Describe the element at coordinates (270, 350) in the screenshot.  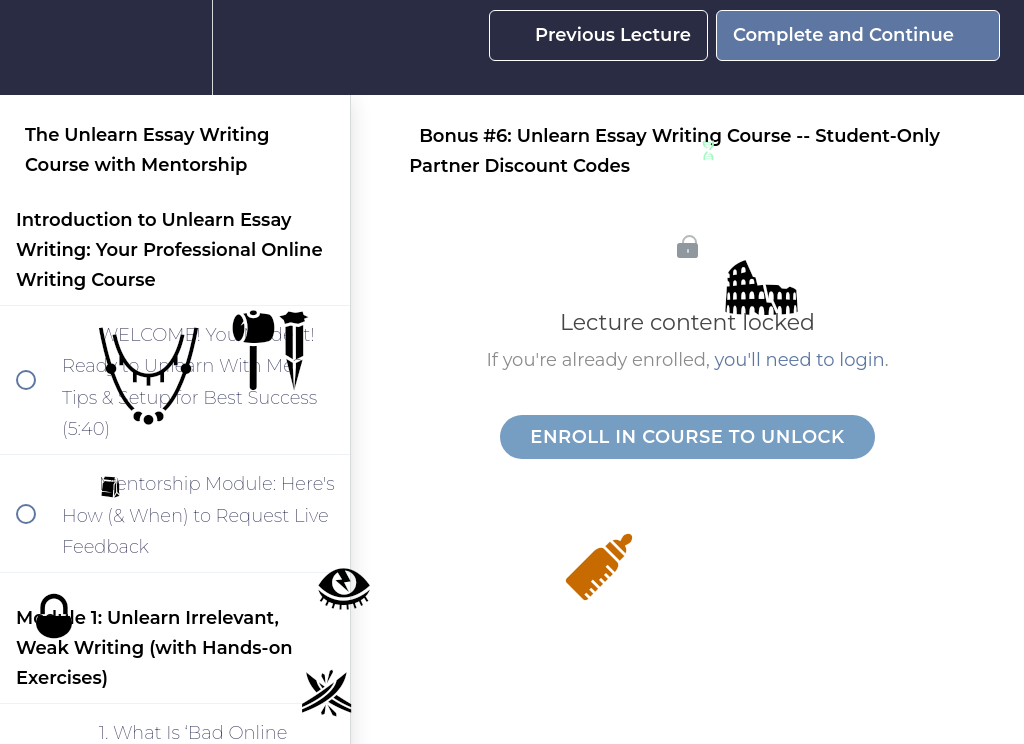
I see `craft or equip stake and hammer weapons` at that location.